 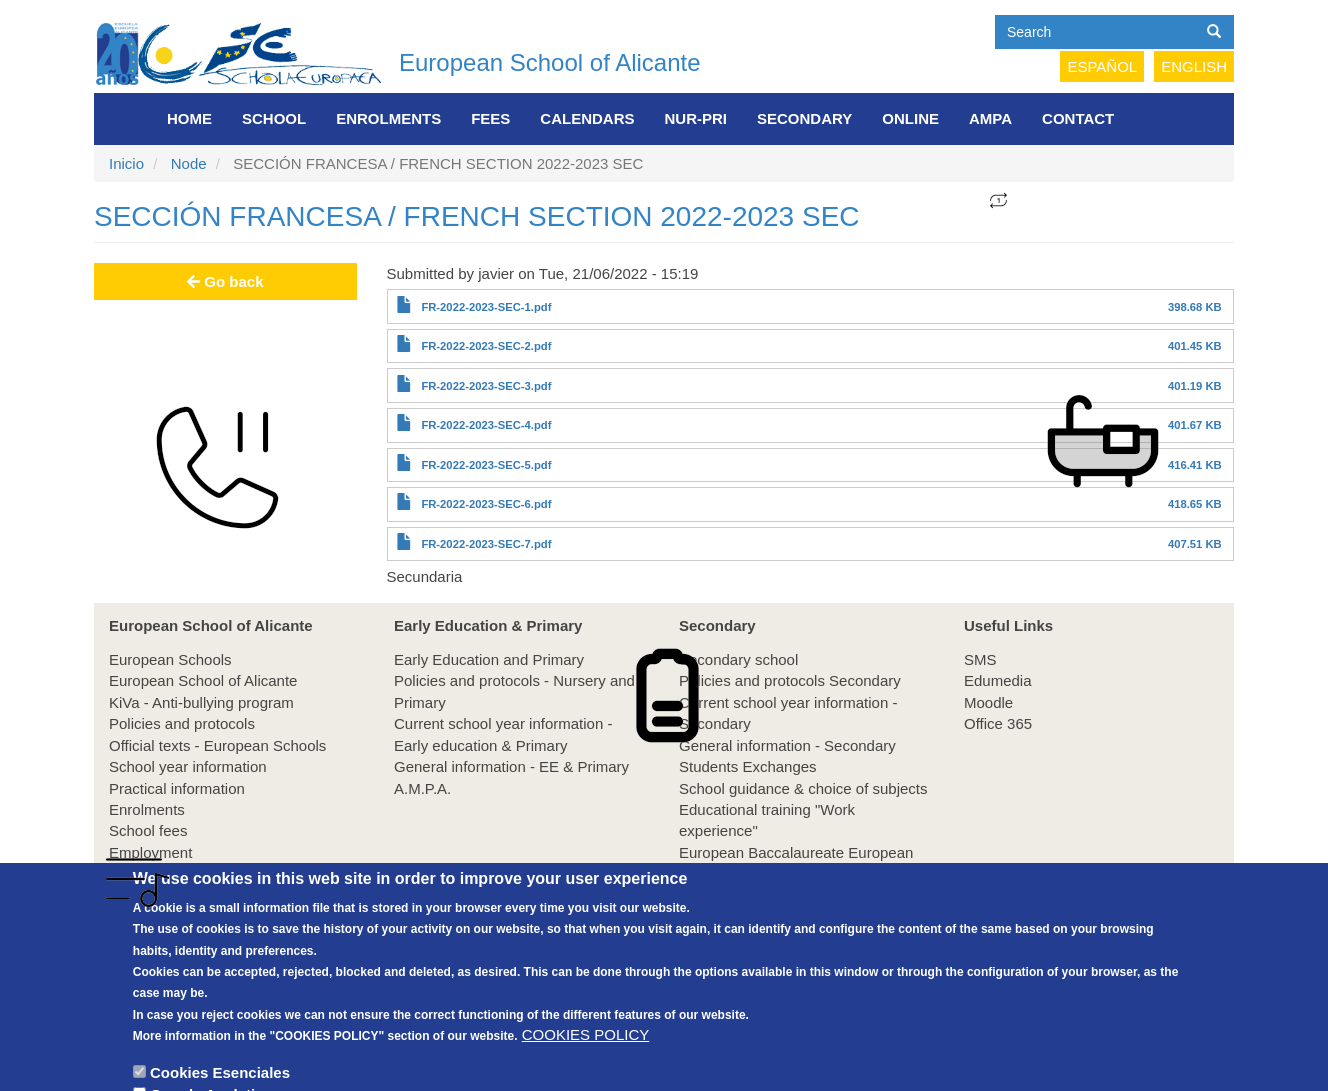 I want to click on indicates bathroom amenity in a listing, so click(x=1103, y=443).